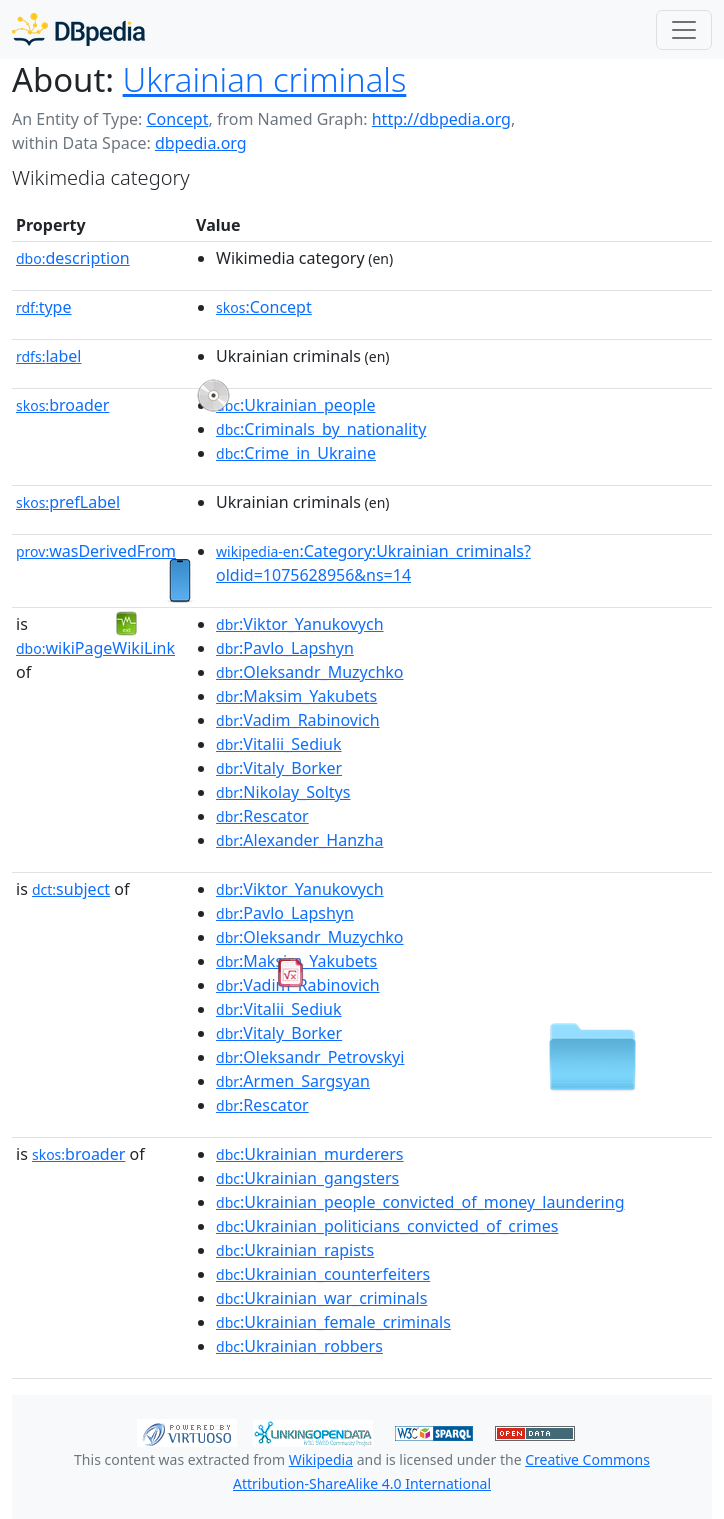  Describe the element at coordinates (592, 1056) in the screenshot. I see `open folder to view contents` at that location.